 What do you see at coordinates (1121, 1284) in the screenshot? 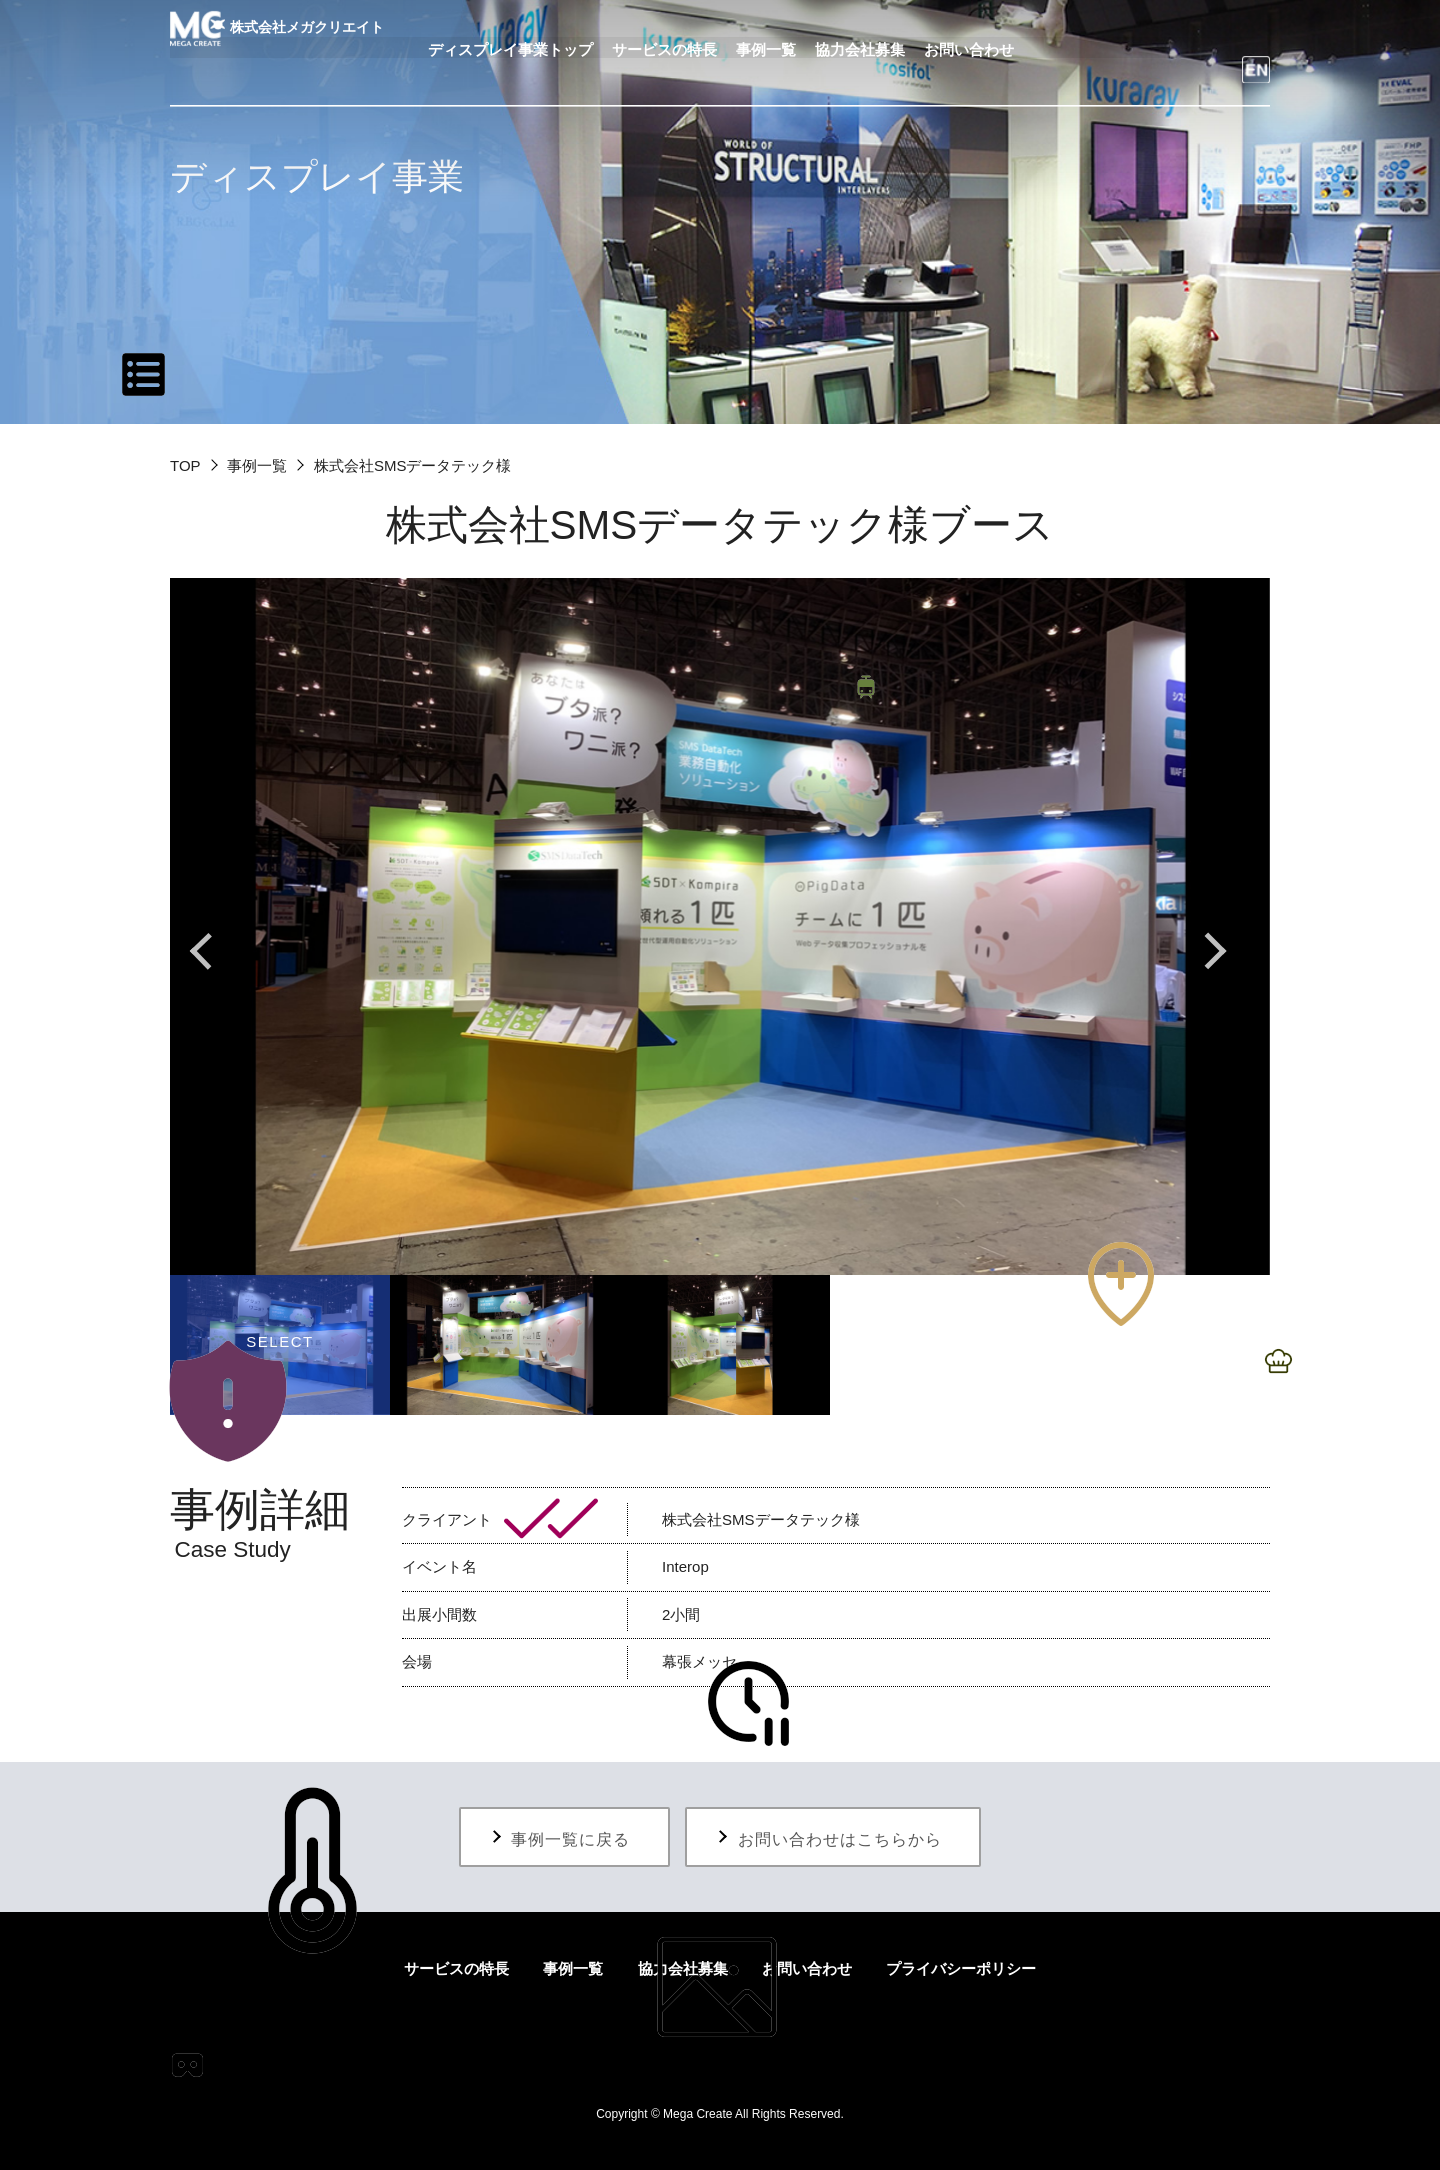
I see `add a new location pin` at bounding box center [1121, 1284].